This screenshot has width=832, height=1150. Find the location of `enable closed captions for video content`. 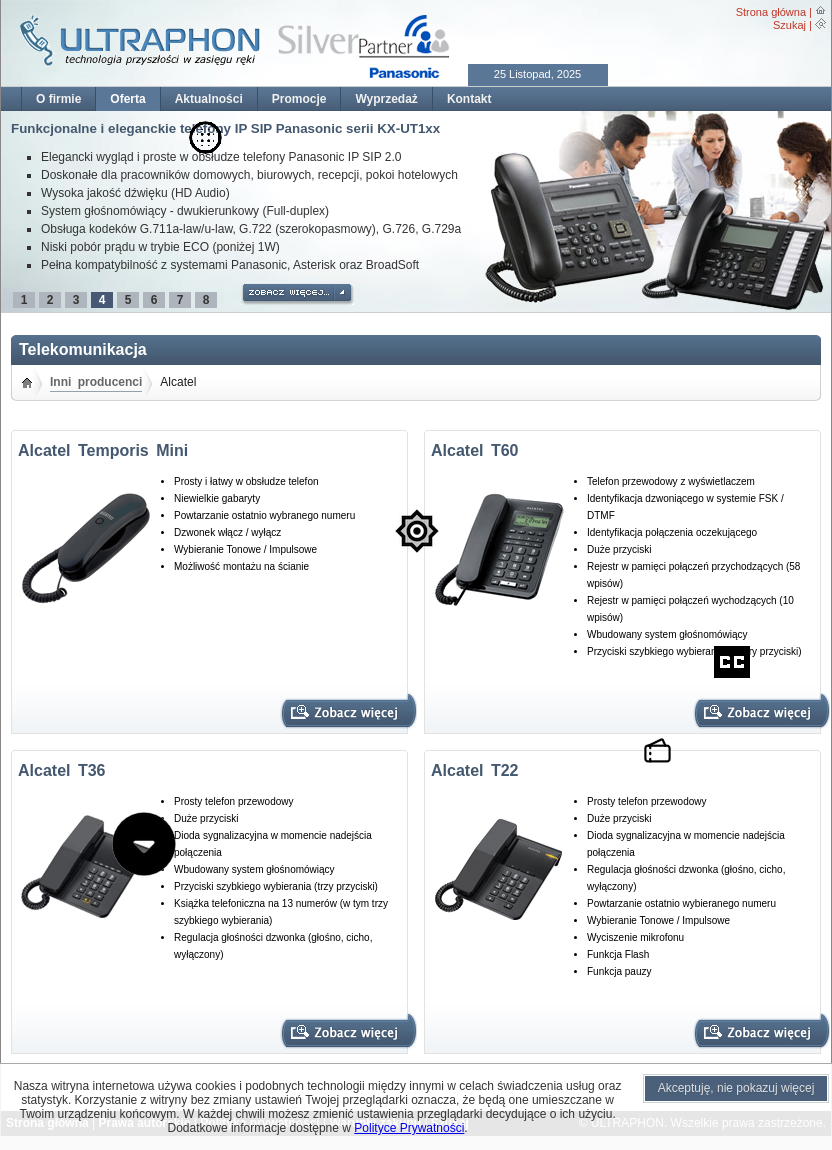

enable closed captions for video content is located at coordinates (732, 662).